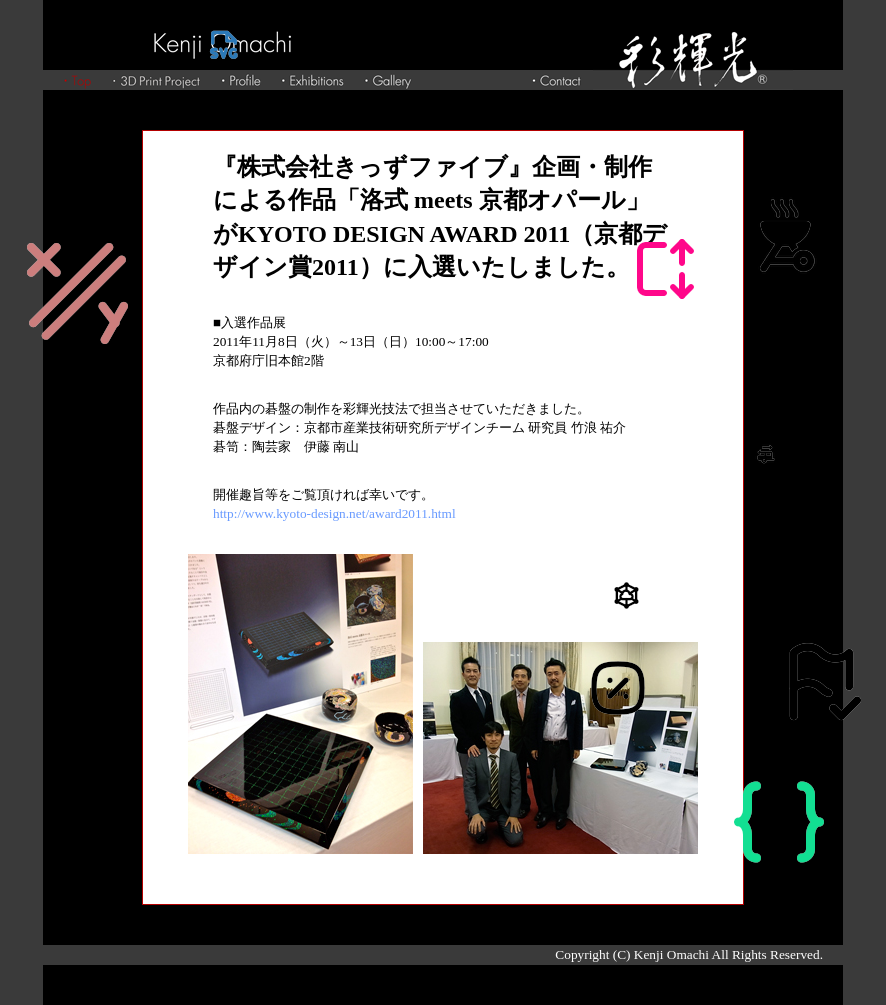  What do you see at coordinates (224, 46) in the screenshot?
I see `open an SVG file` at bounding box center [224, 46].